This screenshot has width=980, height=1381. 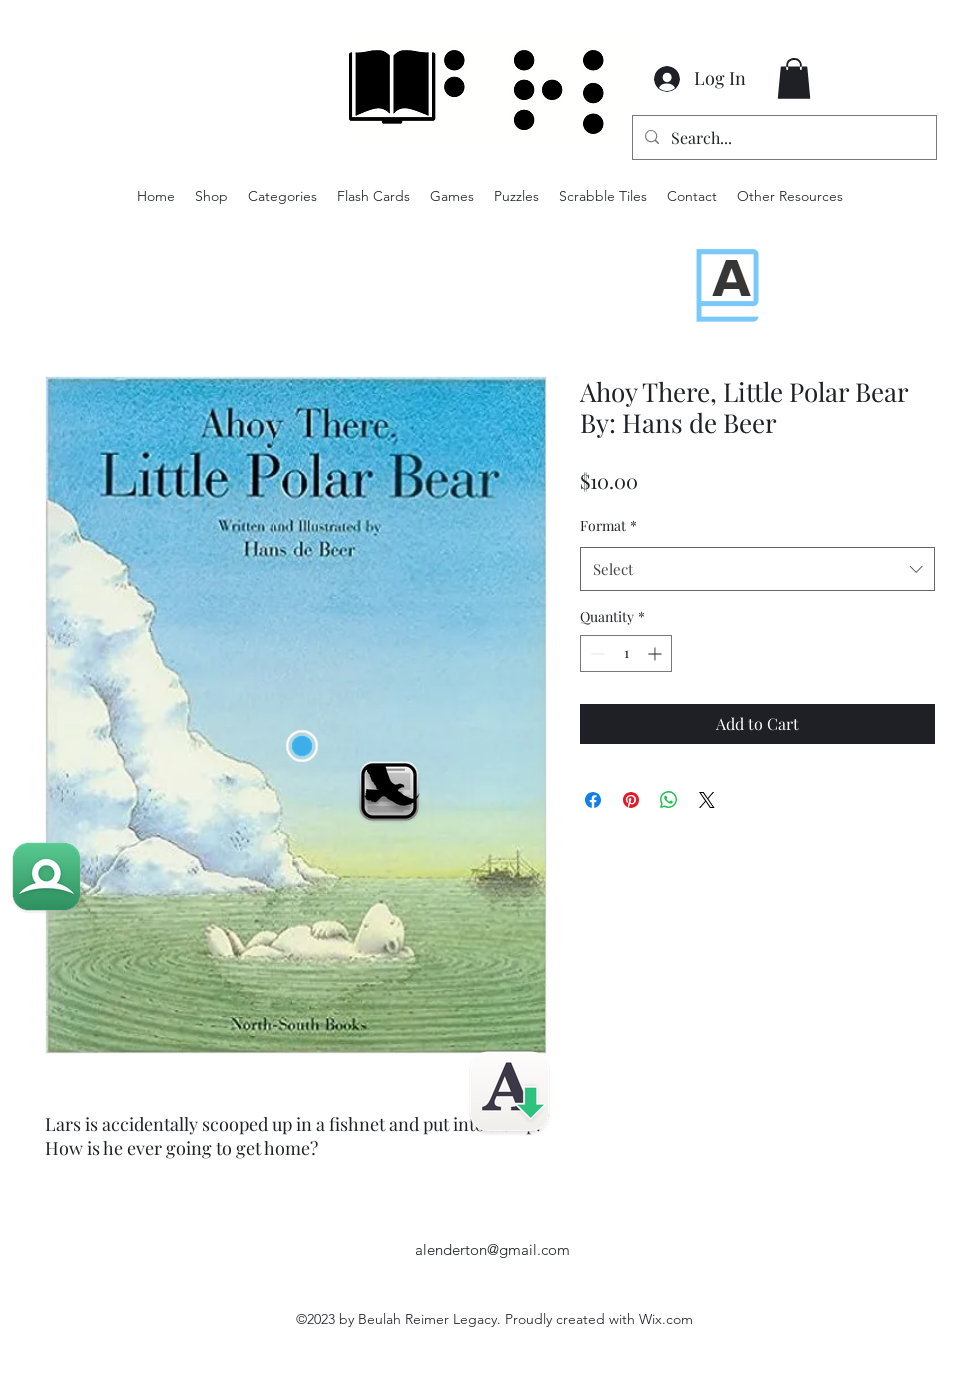 I want to click on open Setzer LaTeX editor application, so click(x=389, y=791).